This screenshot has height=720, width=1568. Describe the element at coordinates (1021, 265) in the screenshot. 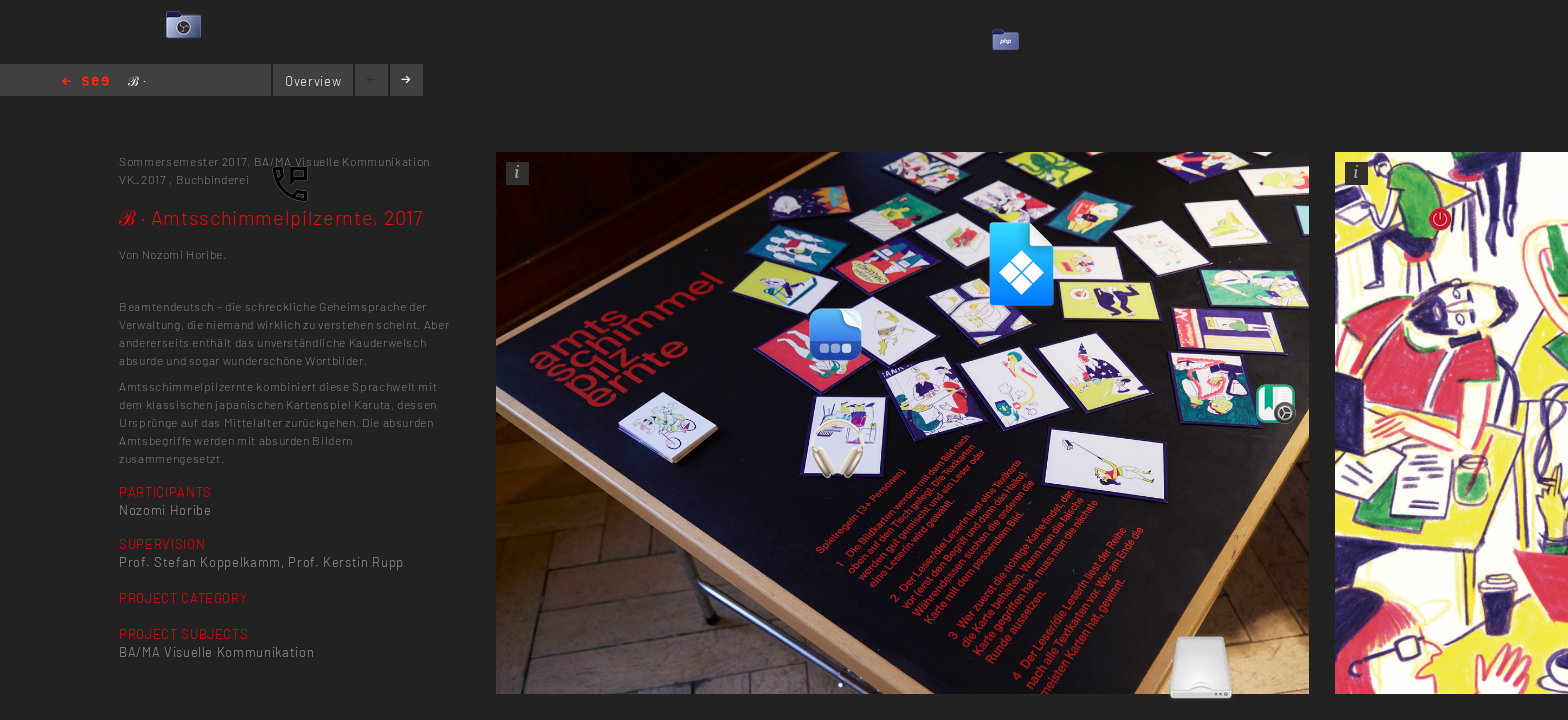

I see `windows control panel file running through wine compatibility layer` at that location.